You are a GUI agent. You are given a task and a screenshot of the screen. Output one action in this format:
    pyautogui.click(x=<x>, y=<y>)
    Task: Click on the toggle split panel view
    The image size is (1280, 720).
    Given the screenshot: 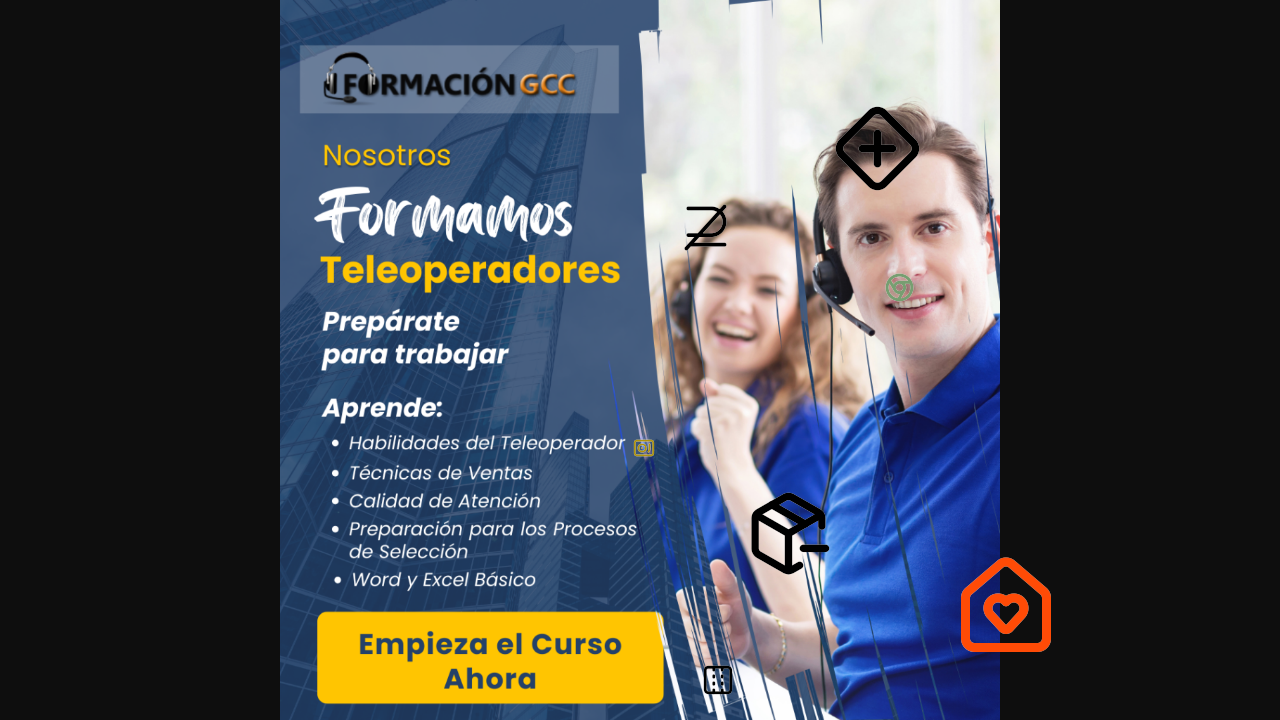 What is the action you would take?
    pyautogui.click(x=718, y=680)
    